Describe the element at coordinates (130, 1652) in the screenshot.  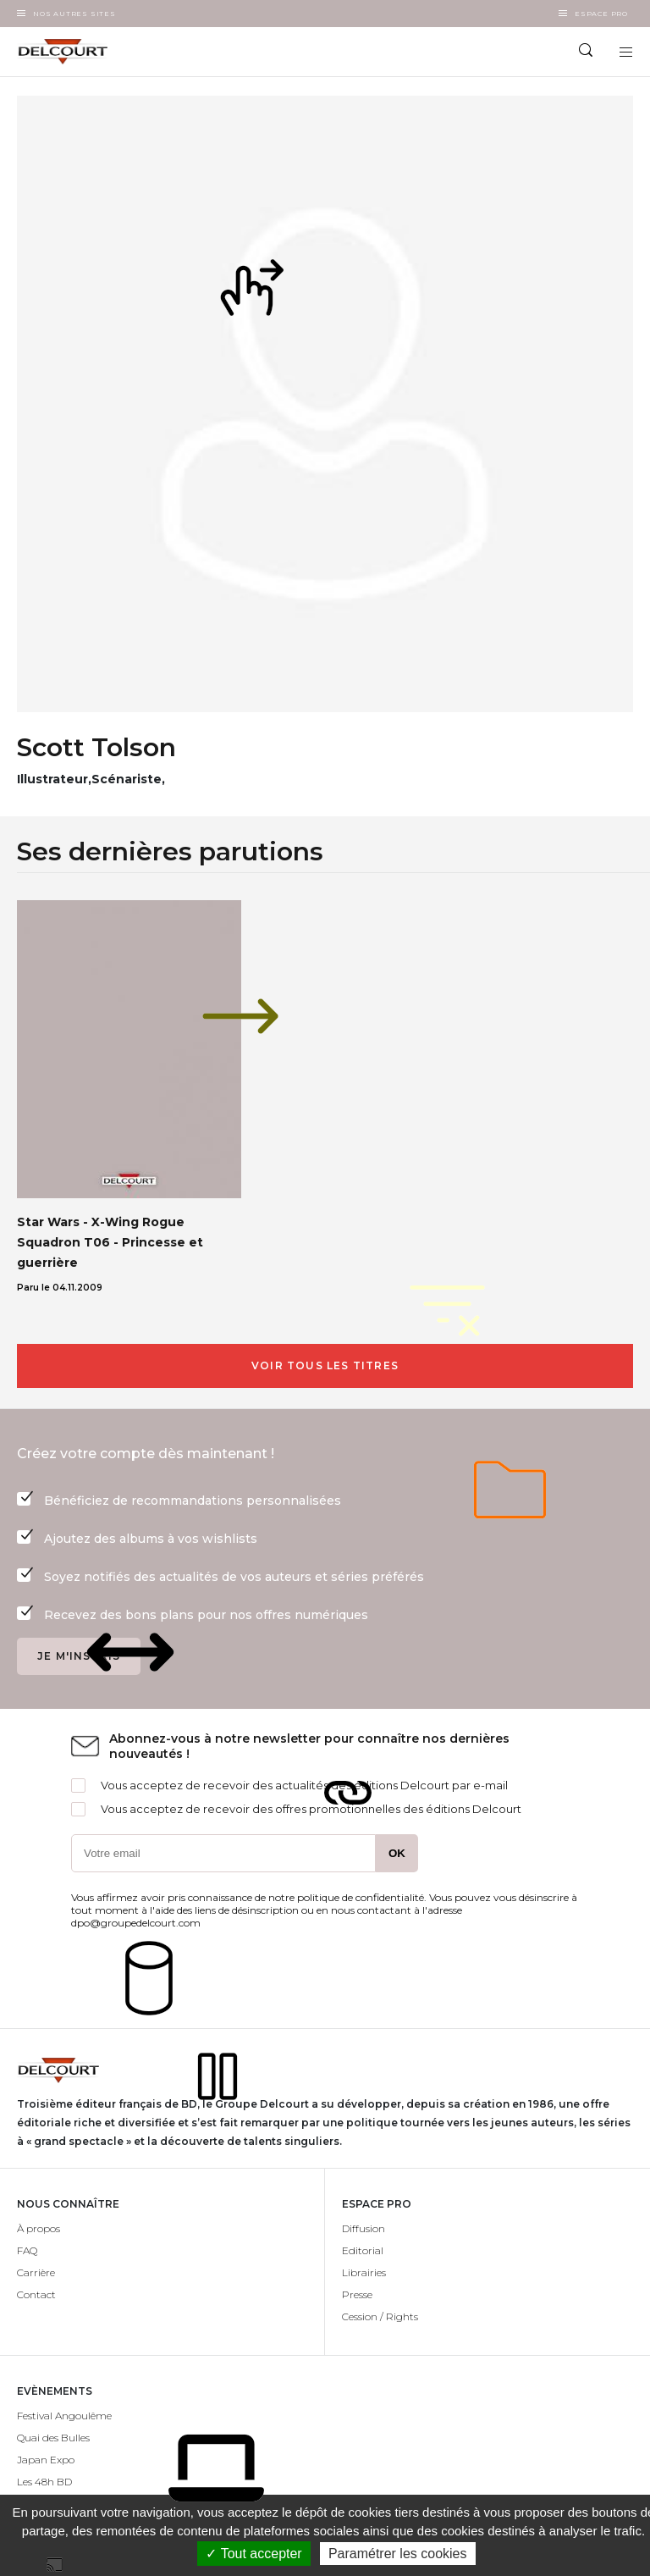
I see `resize or adjust width horizontally` at that location.